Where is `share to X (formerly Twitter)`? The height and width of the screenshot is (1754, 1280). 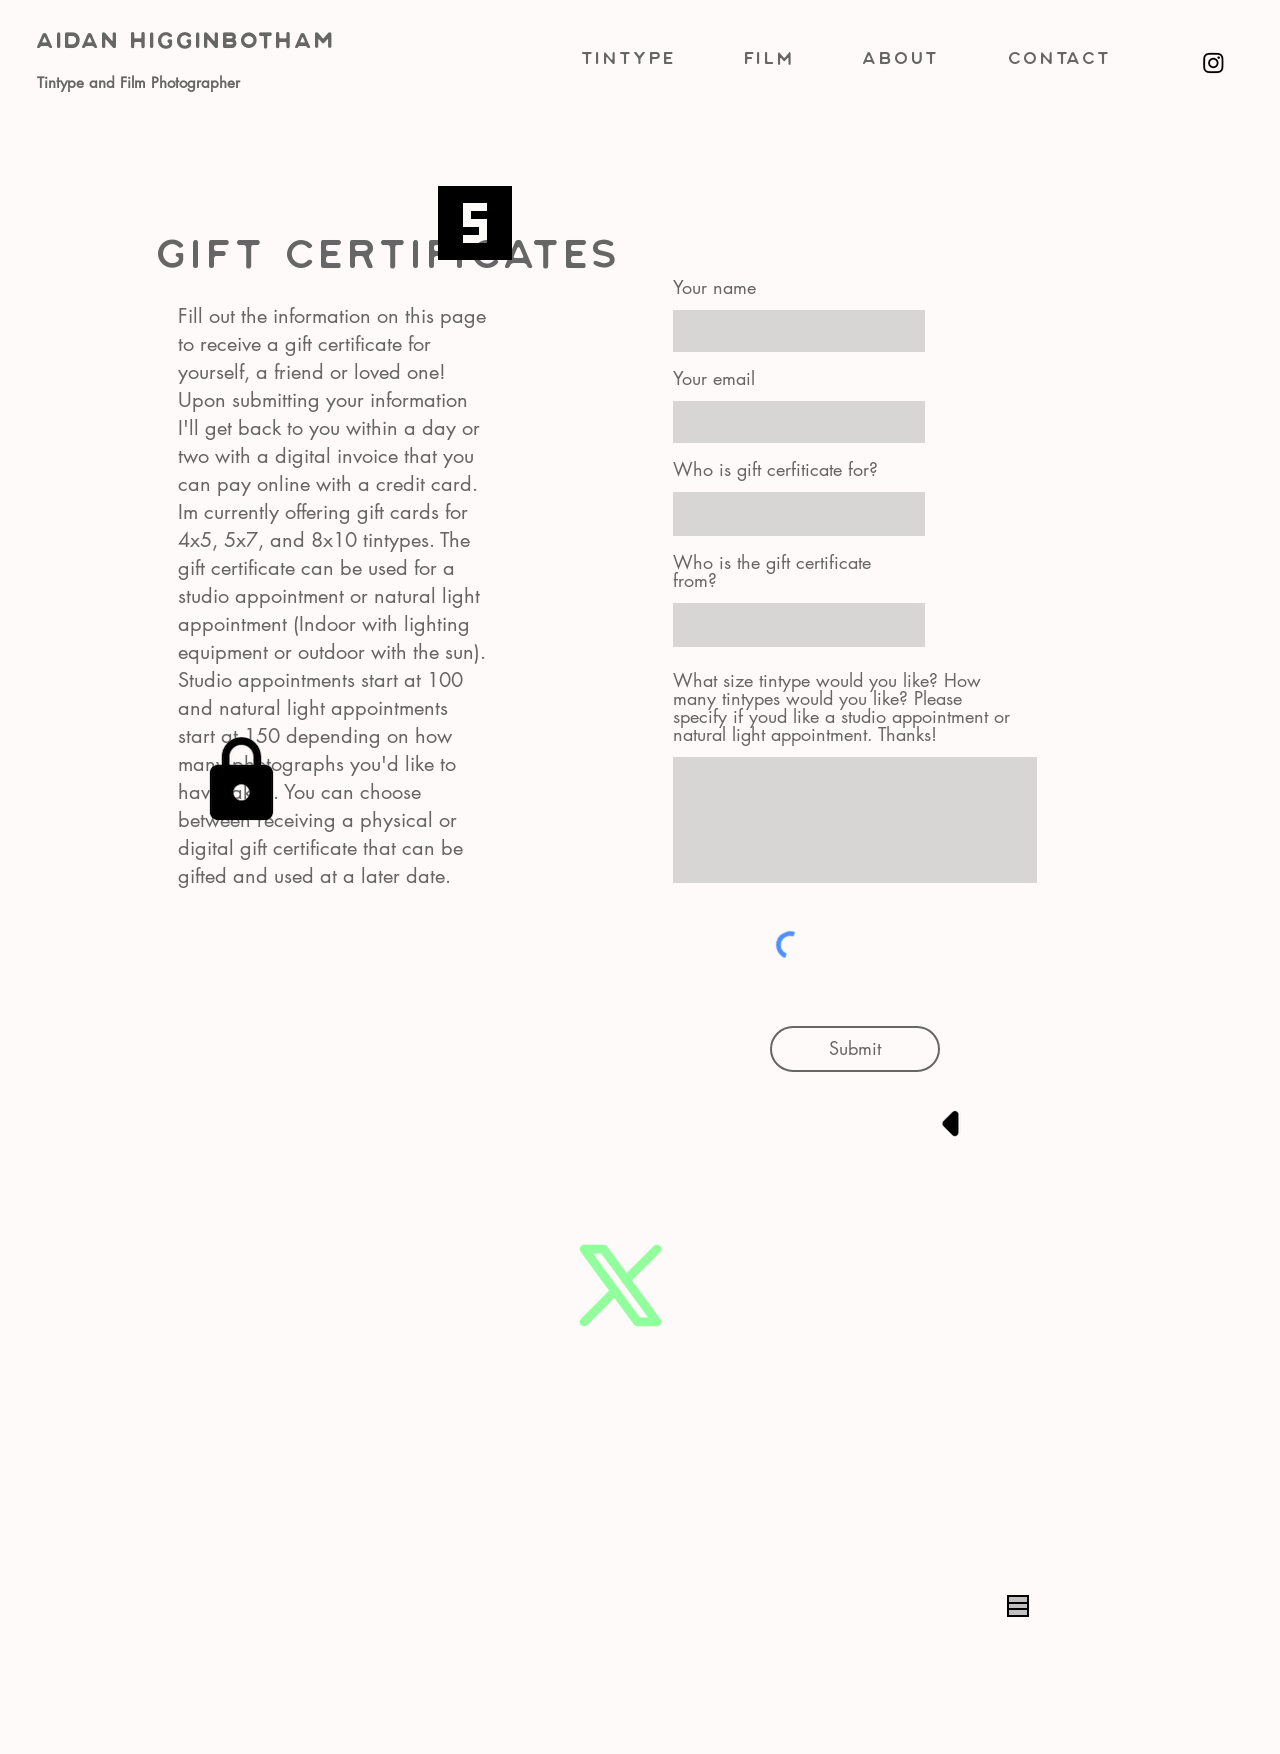
share to X (formerly Twitter) is located at coordinates (620, 1285).